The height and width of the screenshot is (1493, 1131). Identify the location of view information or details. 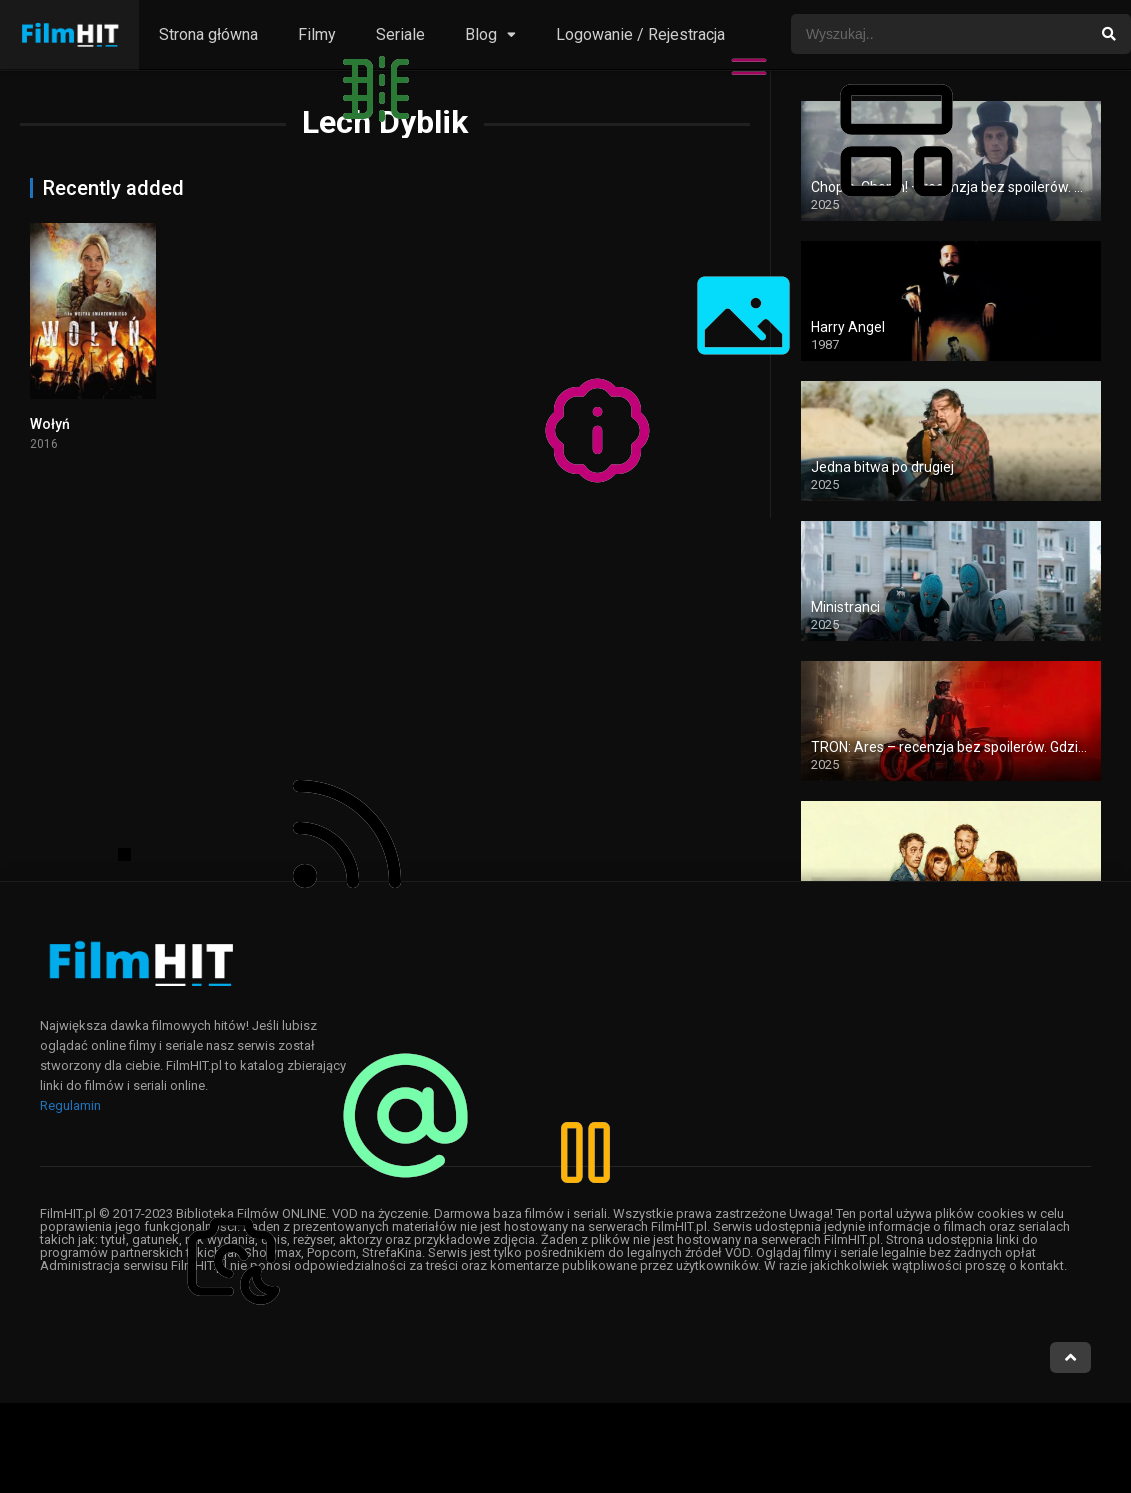
(597, 430).